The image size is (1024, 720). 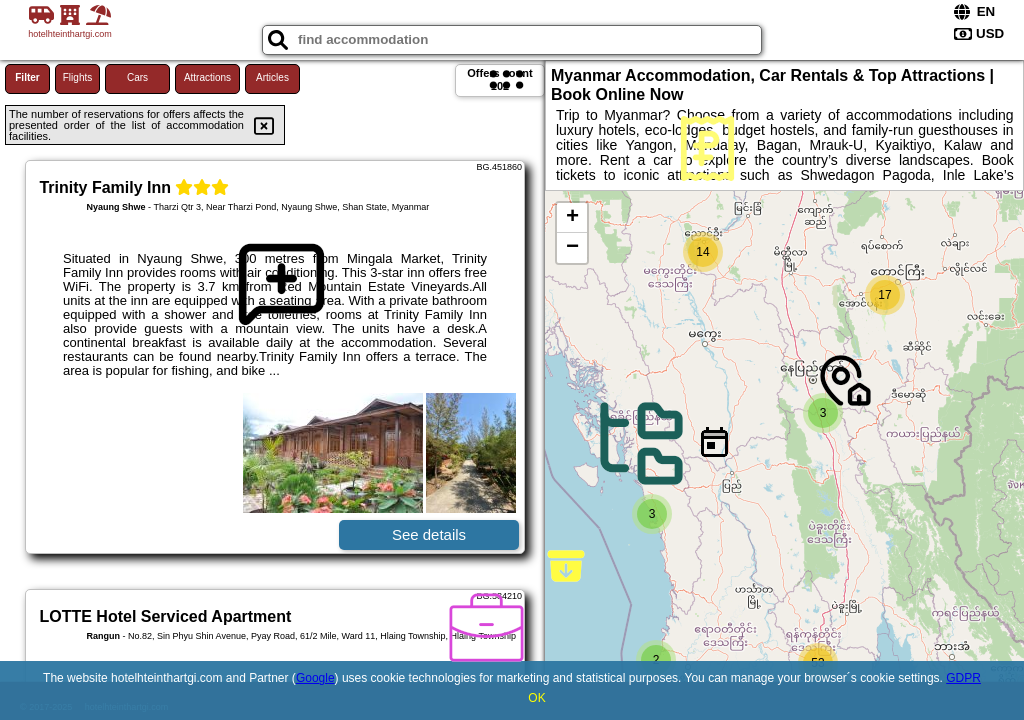 I want to click on access work or business-related content, so click(x=486, y=630).